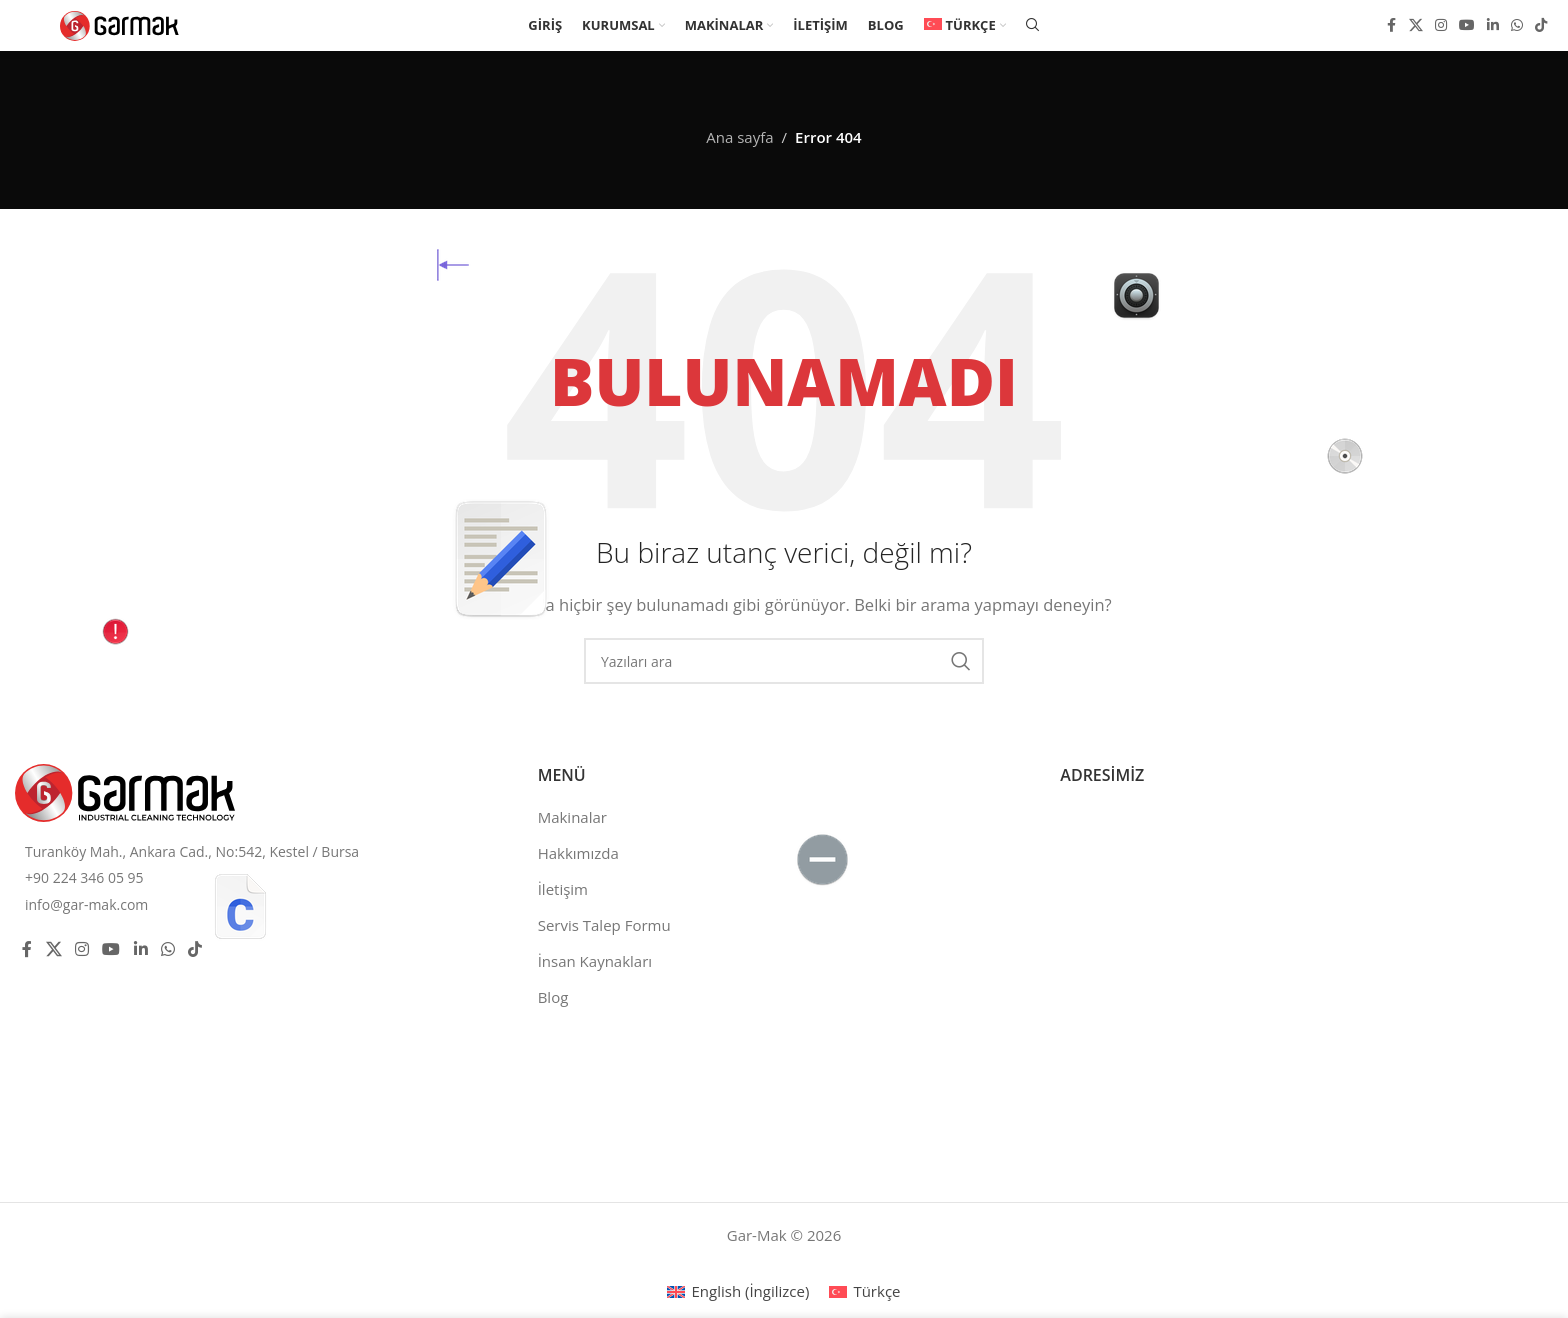 This screenshot has height=1318, width=1568. Describe the element at coordinates (115, 631) in the screenshot. I see `report a system crash or error` at that location.